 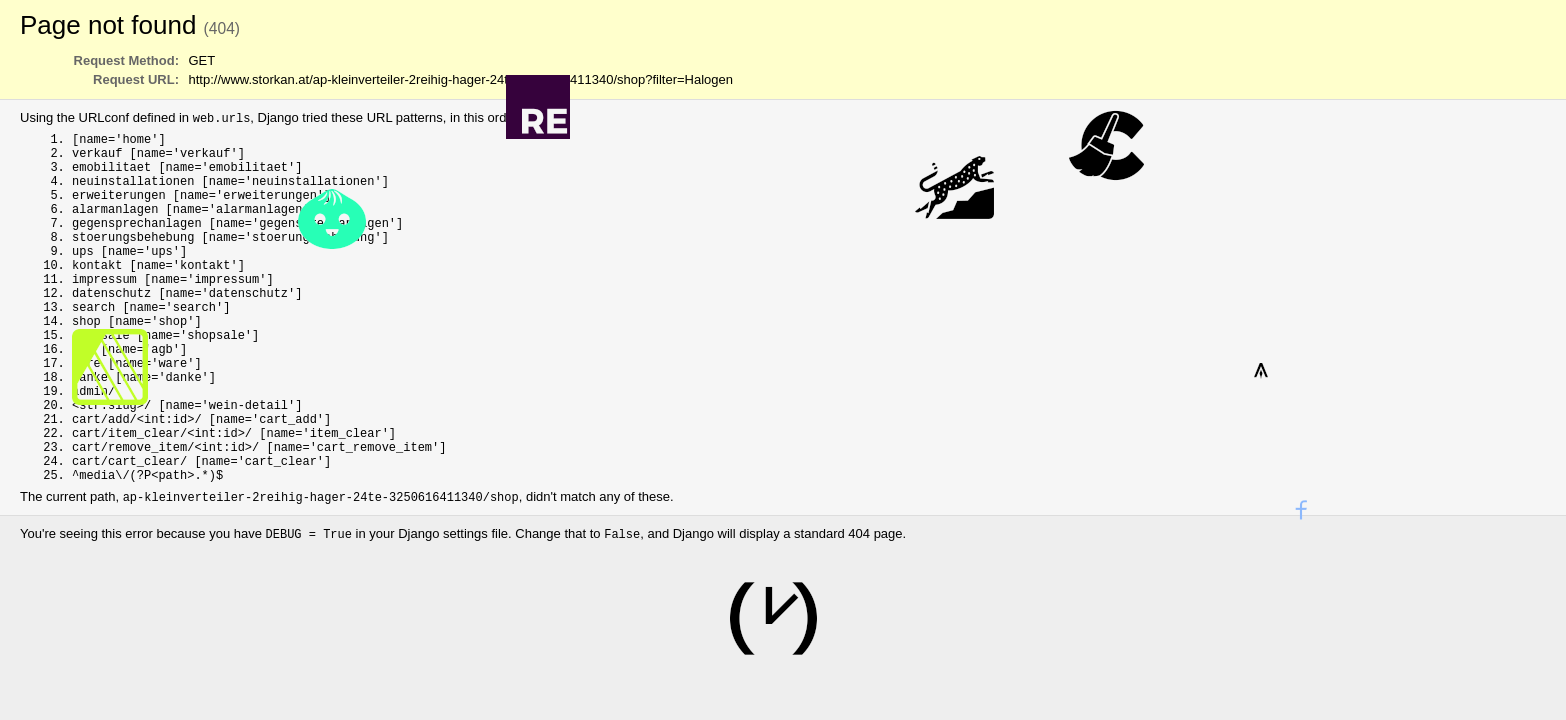 I want to click on reason programming language logo, so click(x=538, y=107).